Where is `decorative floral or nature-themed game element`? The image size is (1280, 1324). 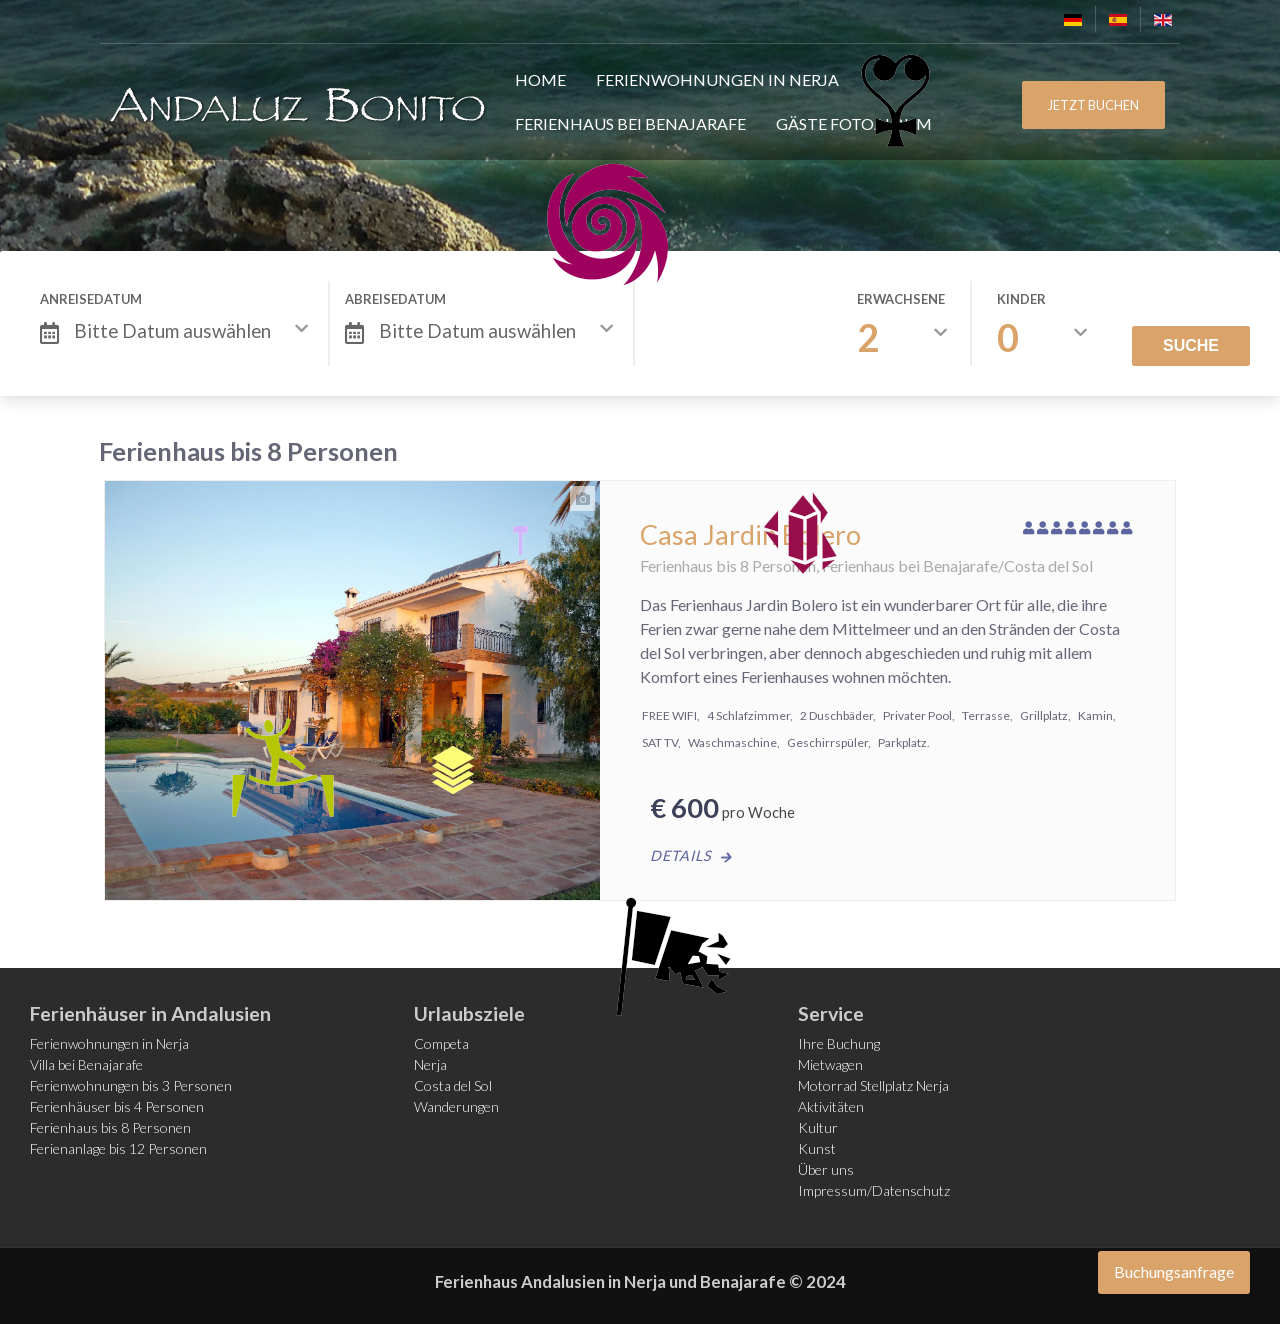
decorative floral or nature-themed game element is located at coordinates (607, 225).